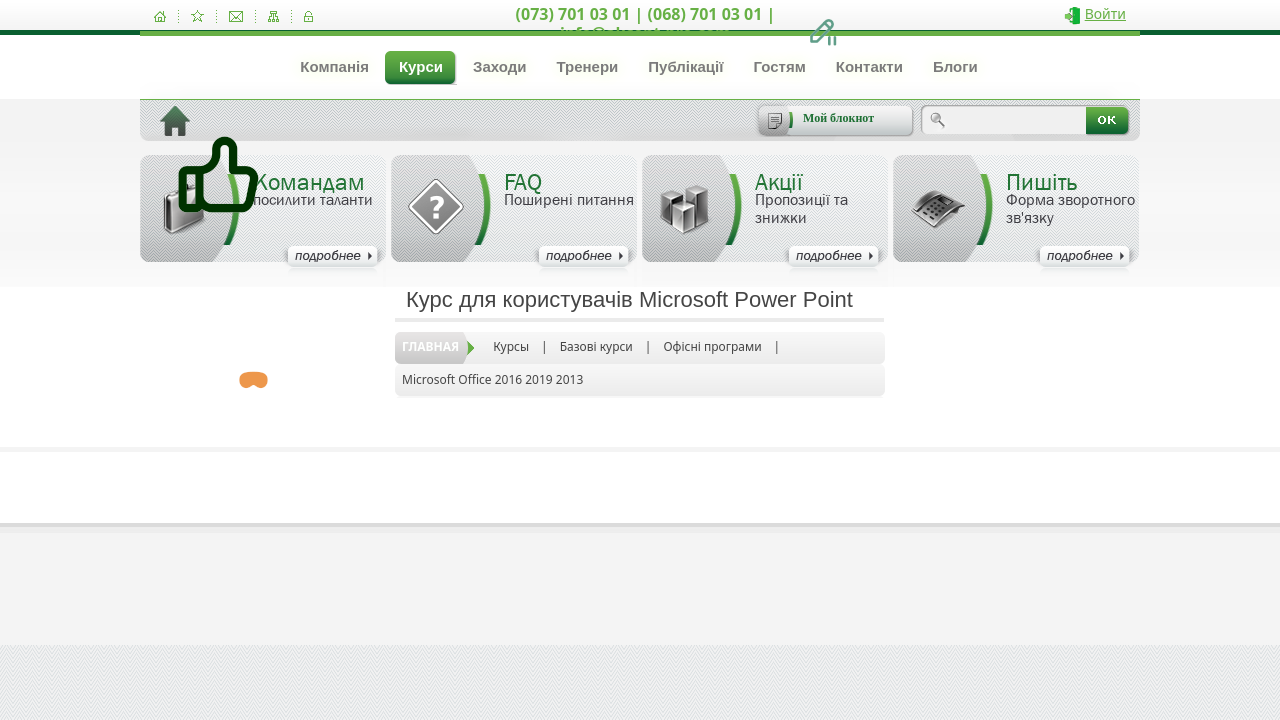 The height and width of the screenshot is (720, 1280). What do you see at coordinates (822, 30) in the screenshot?
I see `pause editing mode` at bounding box center [822, 30].